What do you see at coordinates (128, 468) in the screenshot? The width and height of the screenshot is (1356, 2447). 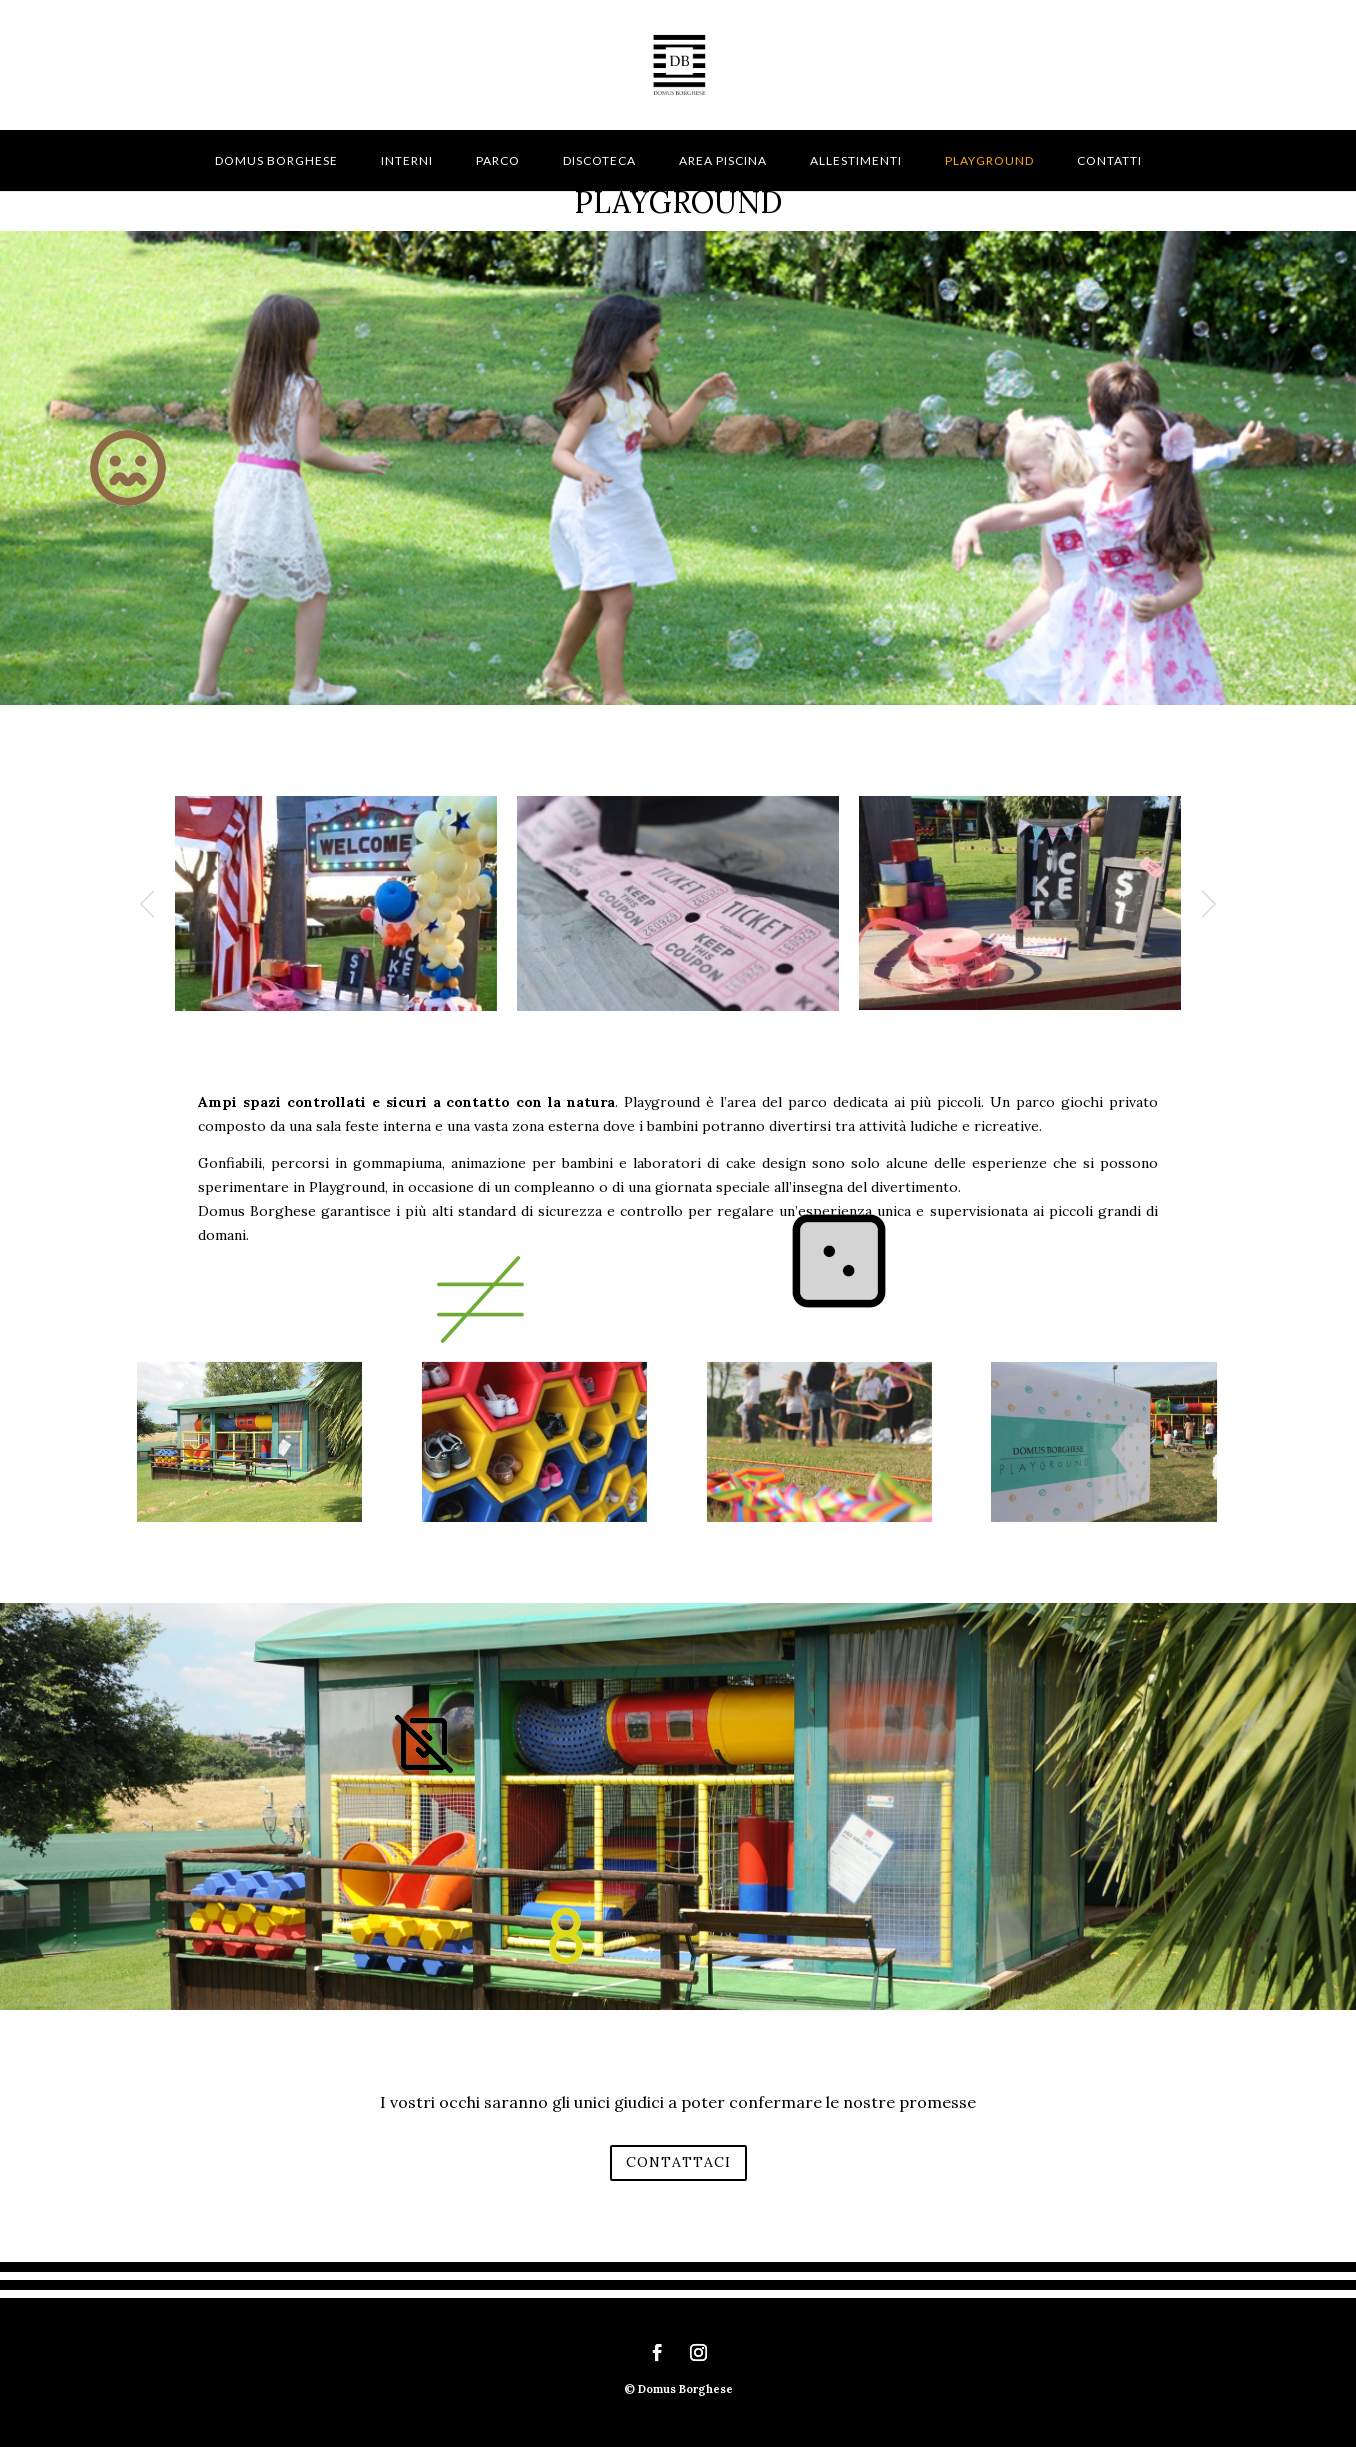 I see `indicates anxious or nervous status` at bounding box center [128, 468].